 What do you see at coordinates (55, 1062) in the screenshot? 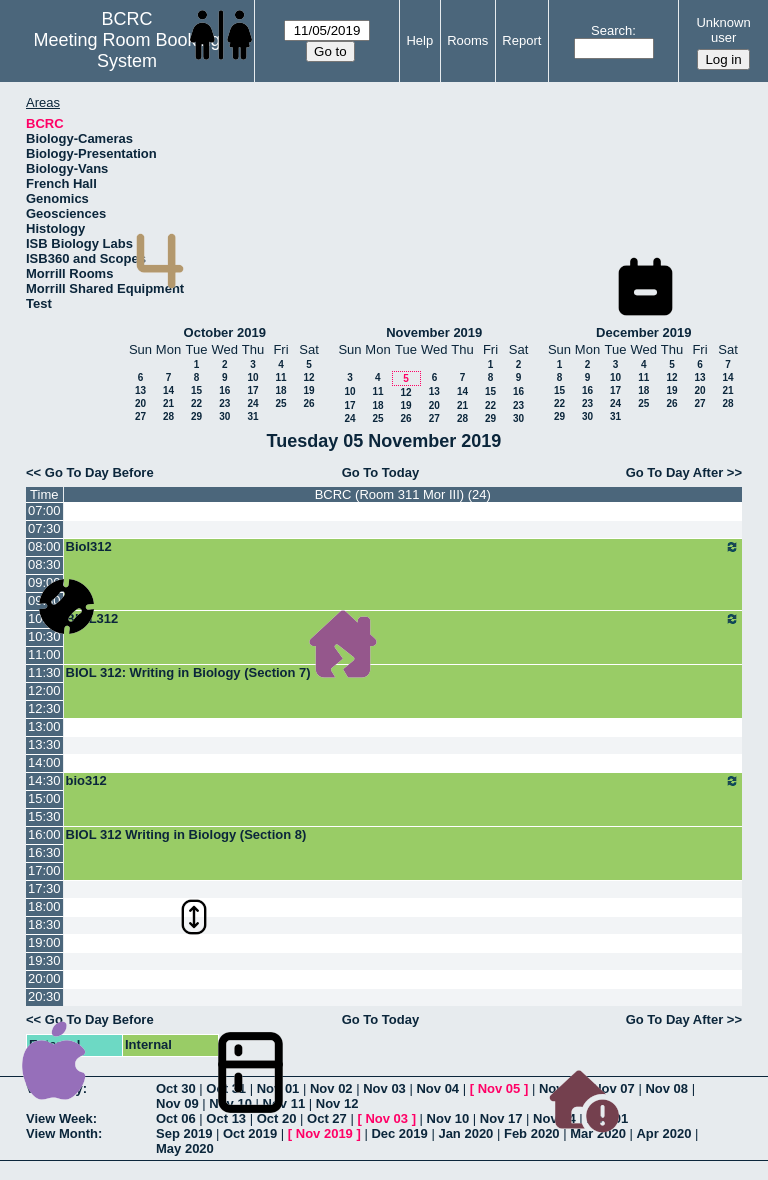
I see `apple product or service branding` at bounding box center [55, 1062].